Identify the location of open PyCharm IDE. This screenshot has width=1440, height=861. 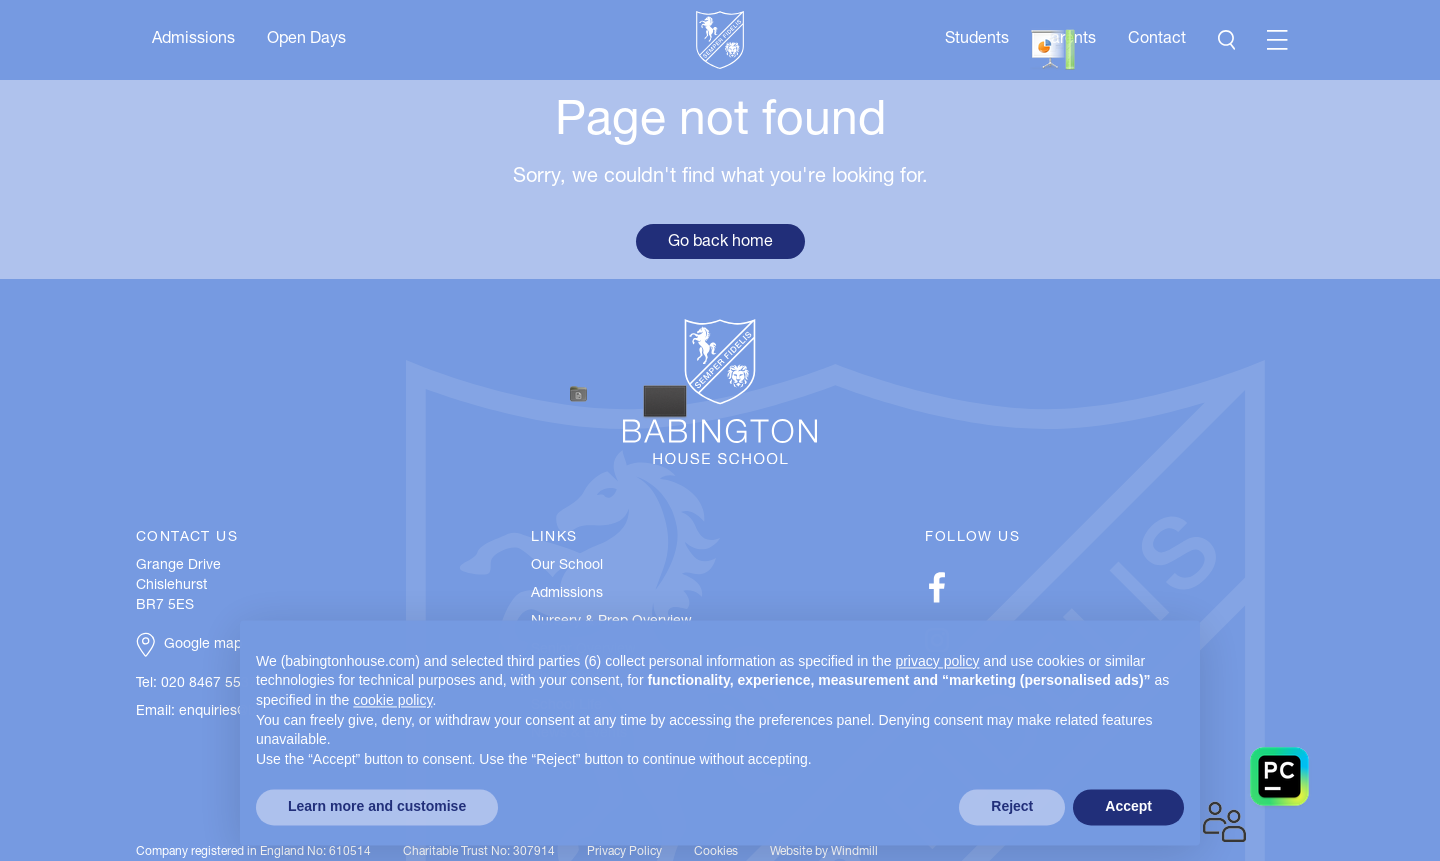
(1279, 776).